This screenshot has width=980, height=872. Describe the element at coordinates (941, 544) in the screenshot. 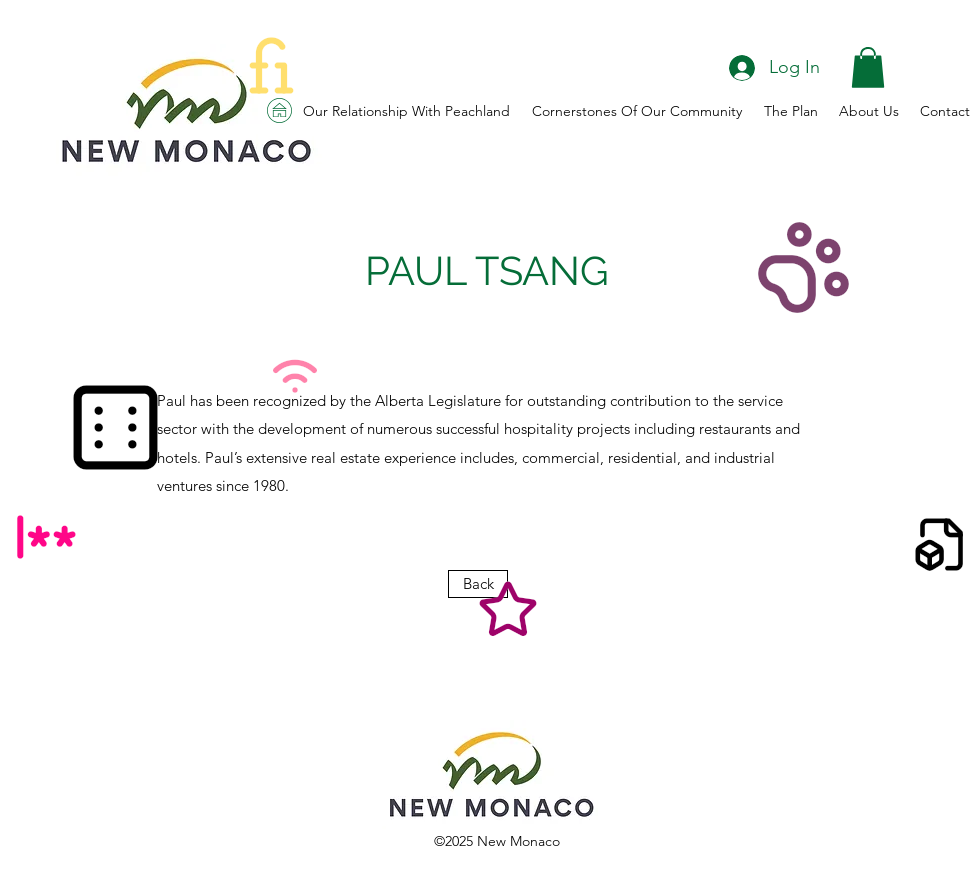

I see `view 3d model file` at that location.